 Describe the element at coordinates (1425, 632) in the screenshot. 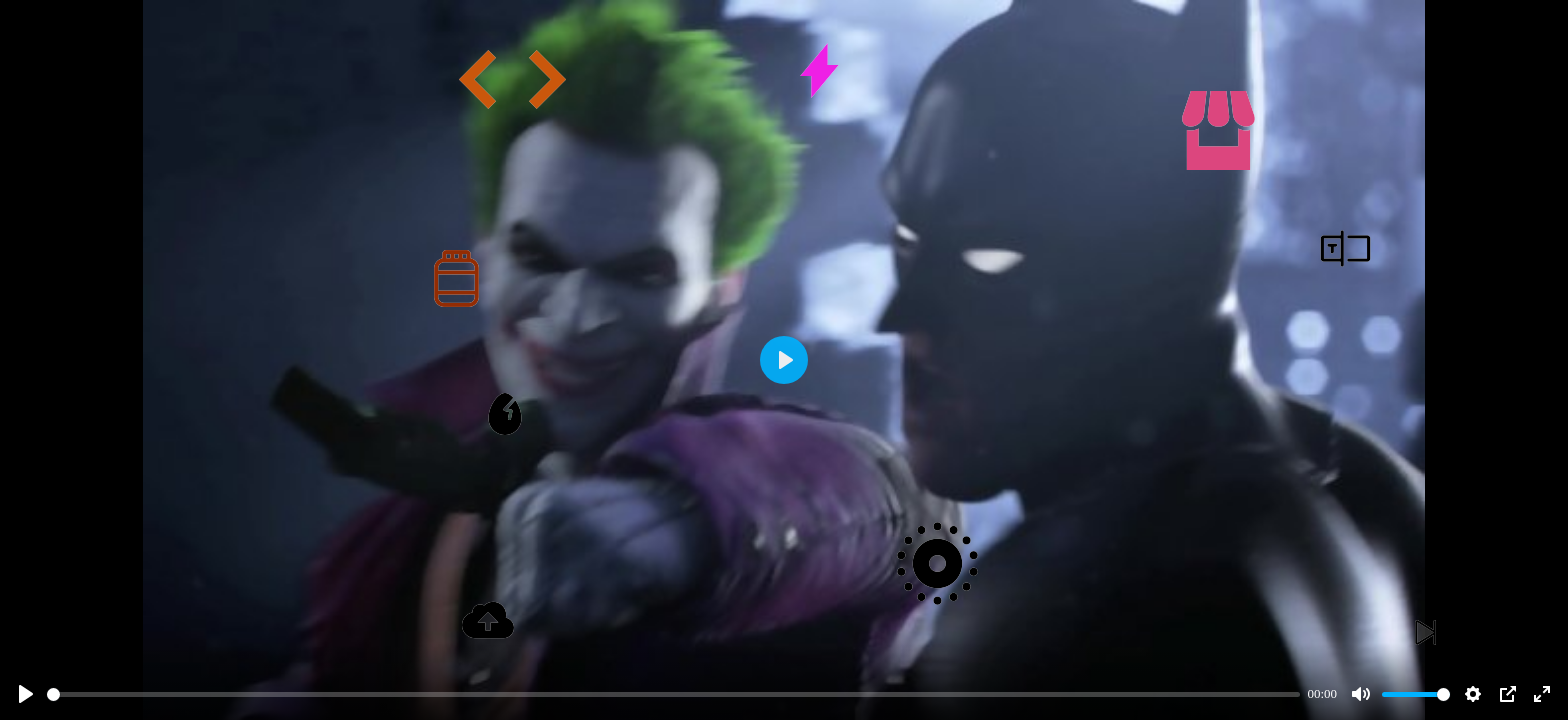

I see `skip to the next track` at that location.